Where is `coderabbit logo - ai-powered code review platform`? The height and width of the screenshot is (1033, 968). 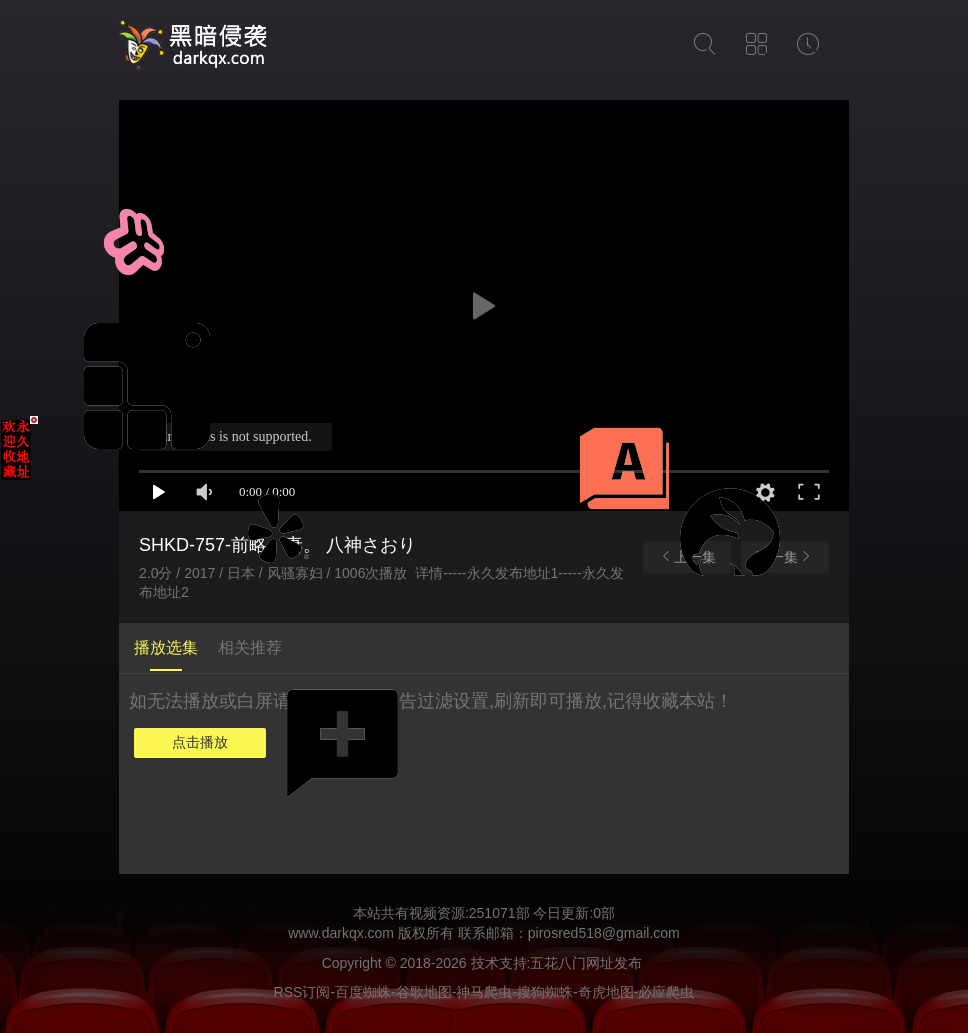
coderabbit logo - ai-powered code review platform is located at coordinates (730, 532).